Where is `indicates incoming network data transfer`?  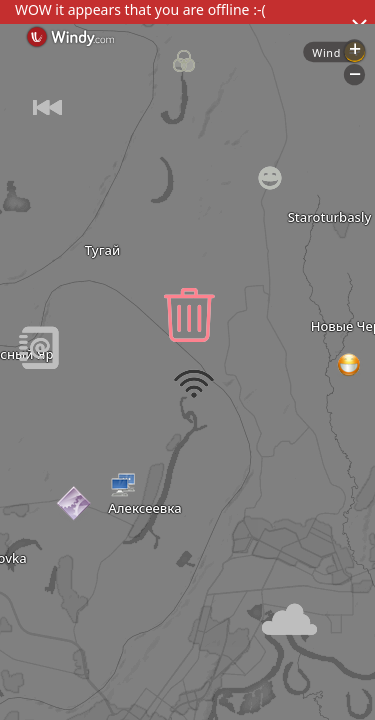 indicates incoming network data transfer is located at coordinates (123, 485).